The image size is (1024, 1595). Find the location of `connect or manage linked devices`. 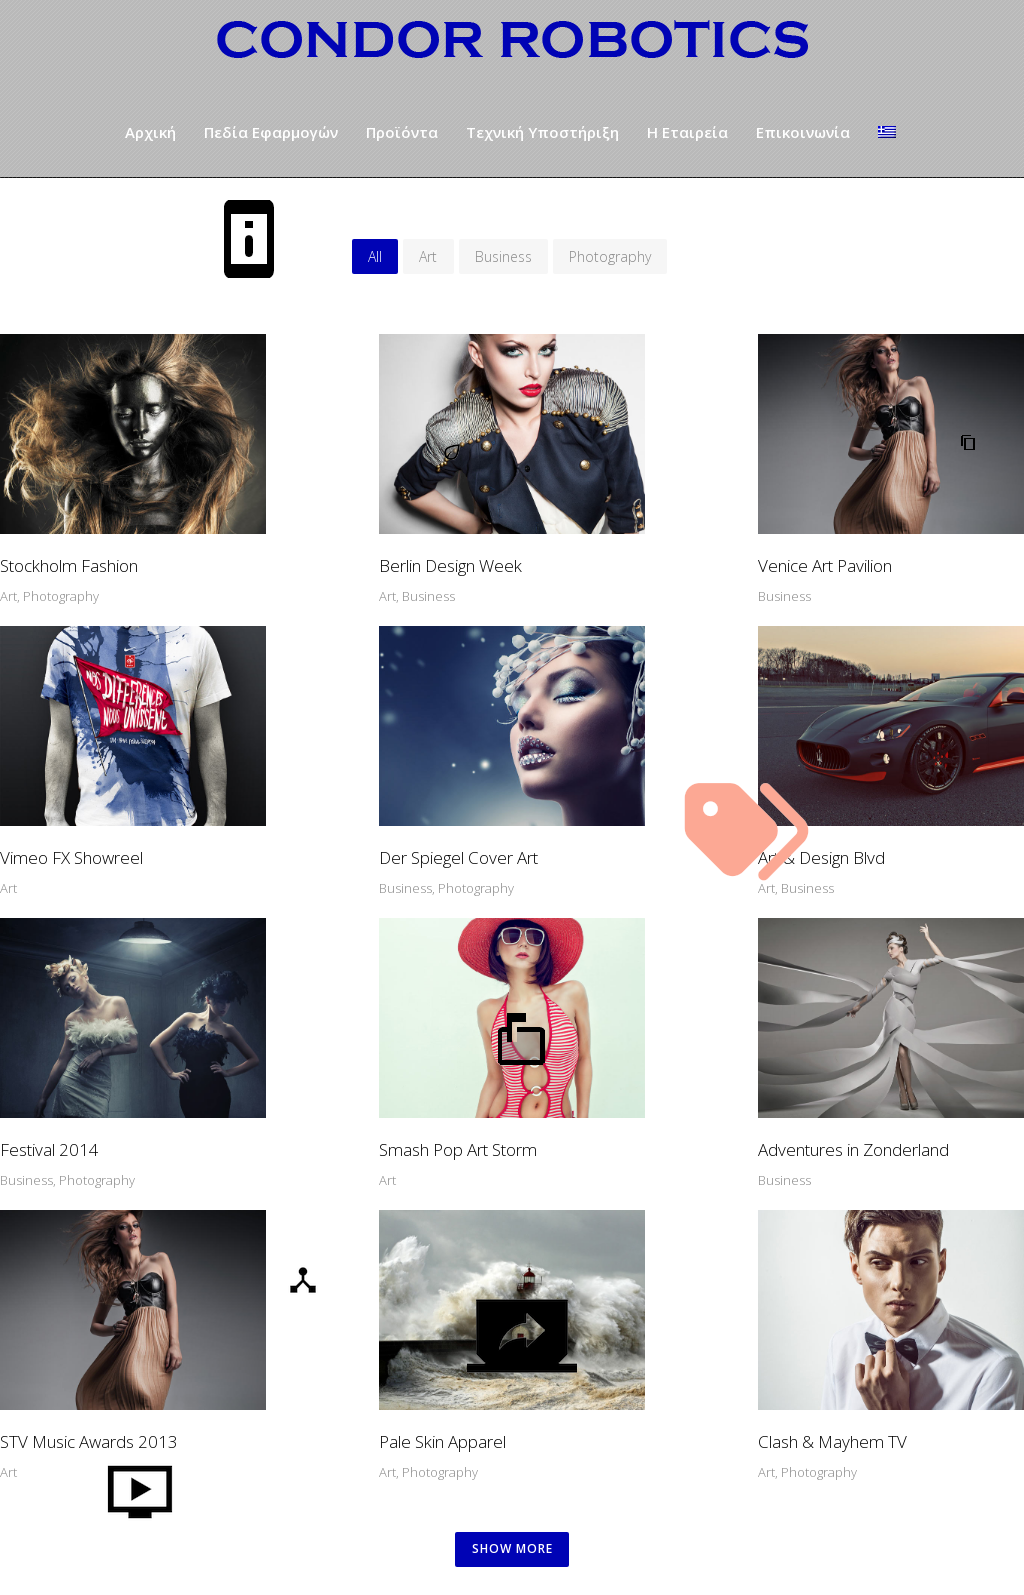

connect or manage linked devices is located at coordinates (303, 1280).